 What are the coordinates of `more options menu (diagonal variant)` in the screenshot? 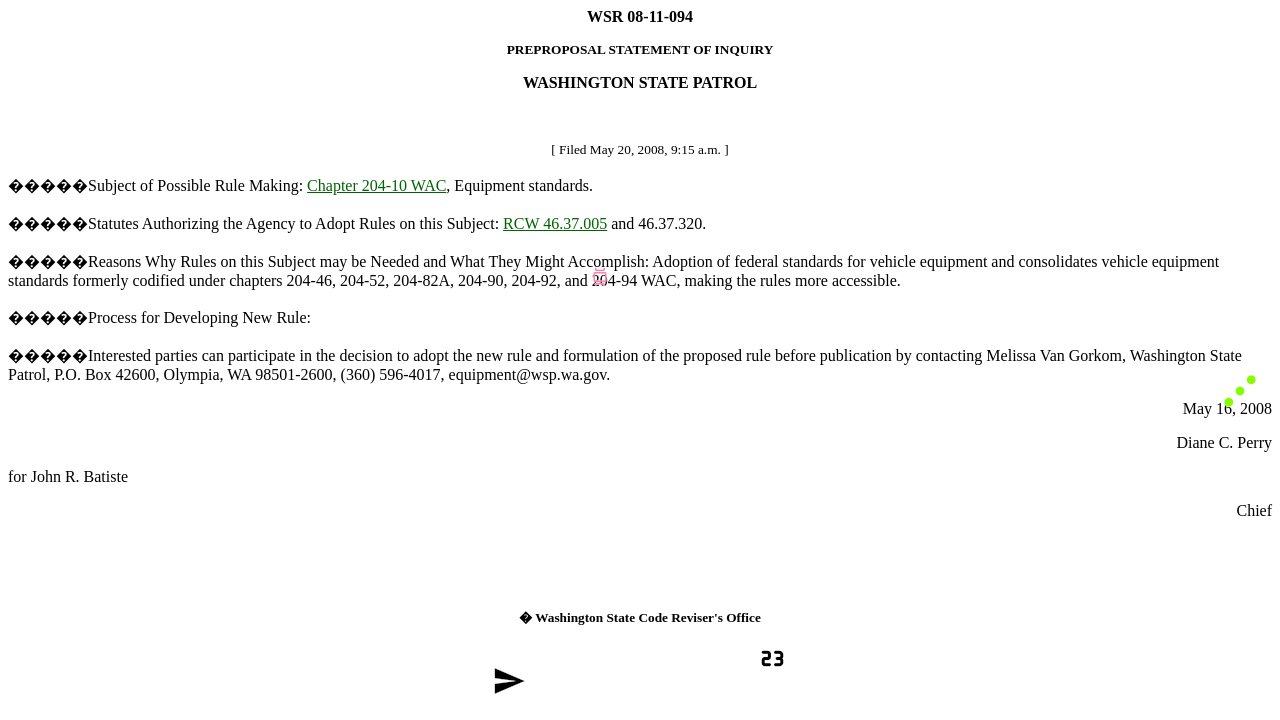 It's located at (1240, 391).